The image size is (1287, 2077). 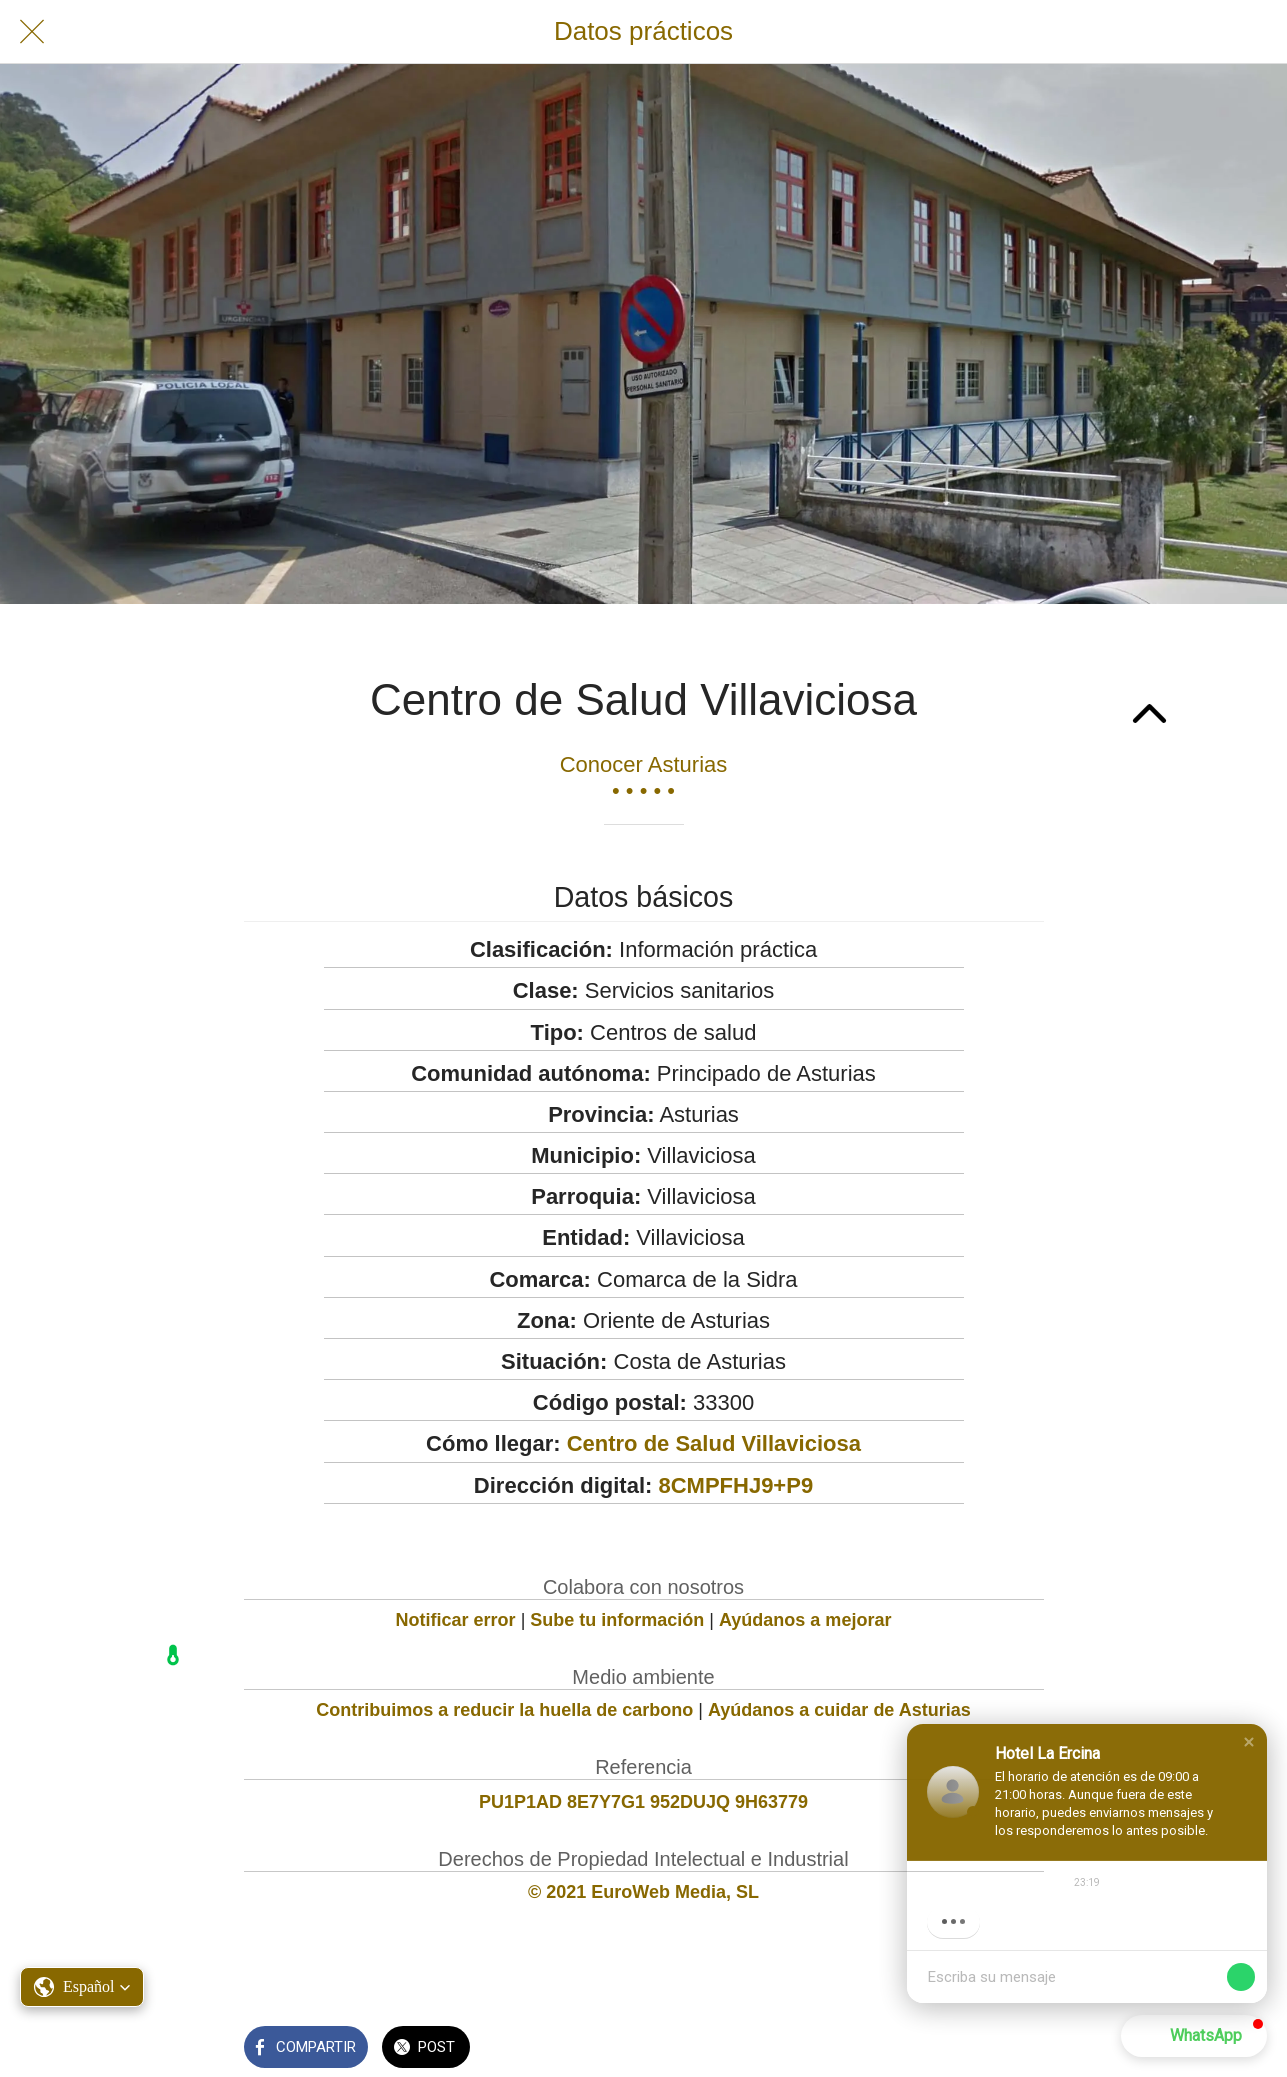 What do you see at coordinates (1149, 713) in the screenshot?
I see `collapse an expanded section` at bounding box center [1149, 713].